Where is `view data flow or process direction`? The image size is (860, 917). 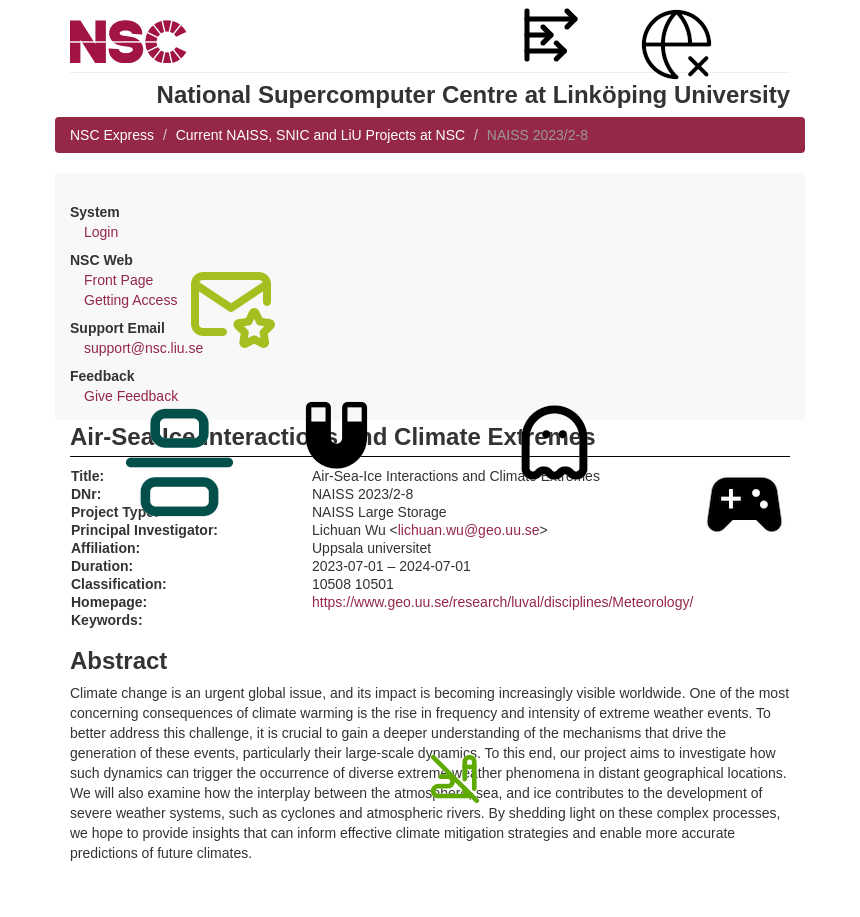 view data flow or process direction is located at coordinates (551, 35).